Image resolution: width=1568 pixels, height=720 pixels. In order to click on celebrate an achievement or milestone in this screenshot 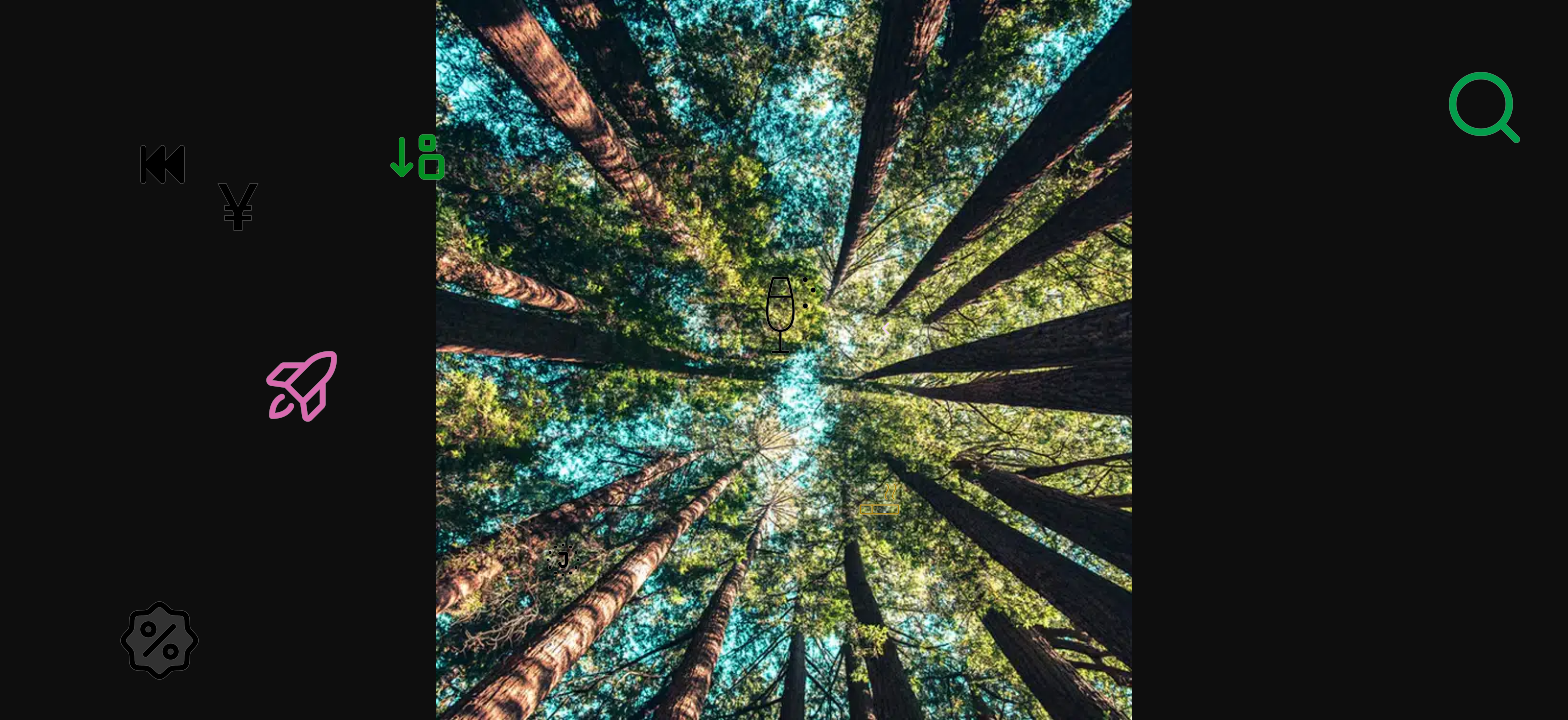, I will do `click(783, 315)`.